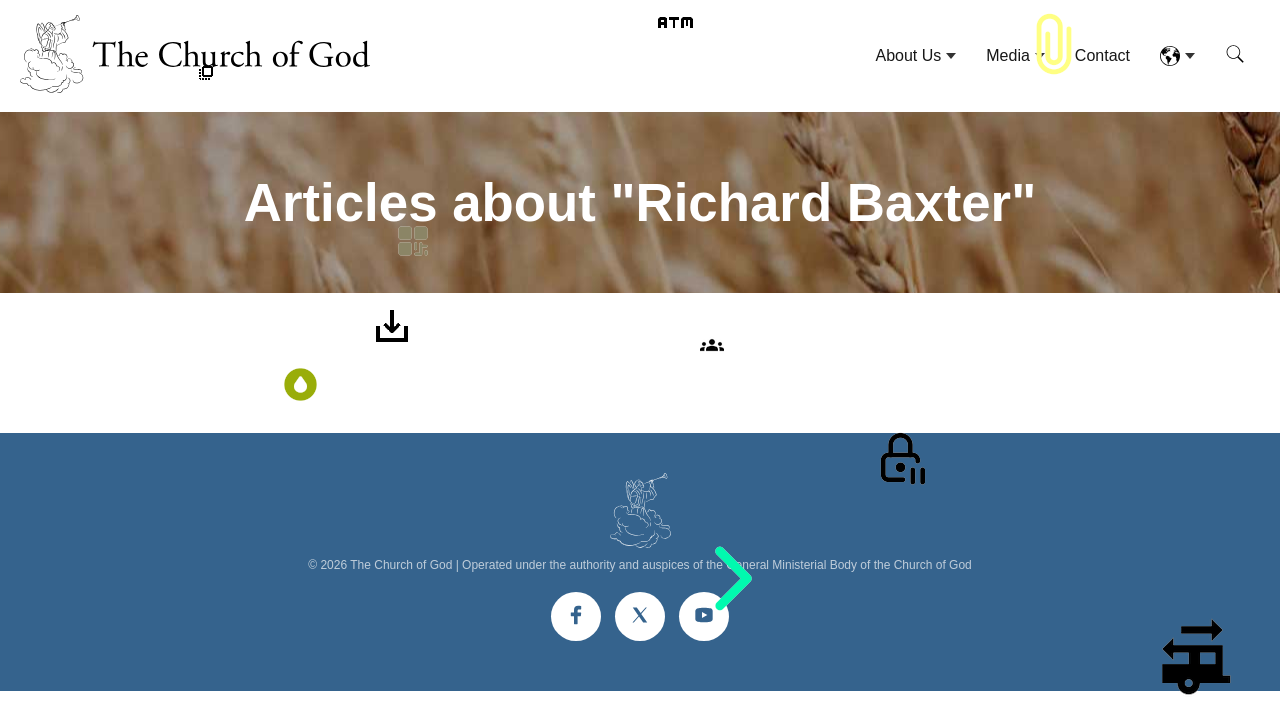 The width and height of the screenshot is (1280, 720). Describe the element at coordinates (900, 457) in the screenshot. I see `pause secure session or locked process` at that location.